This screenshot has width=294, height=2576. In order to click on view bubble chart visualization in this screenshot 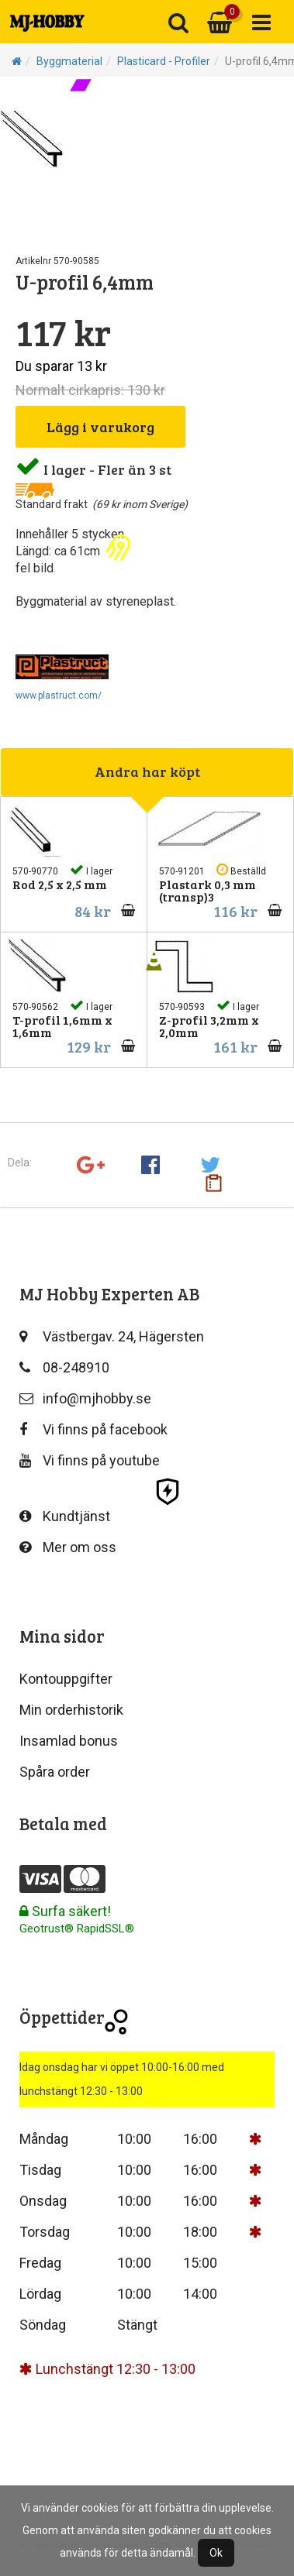, I will do `click(117, 2021)`.